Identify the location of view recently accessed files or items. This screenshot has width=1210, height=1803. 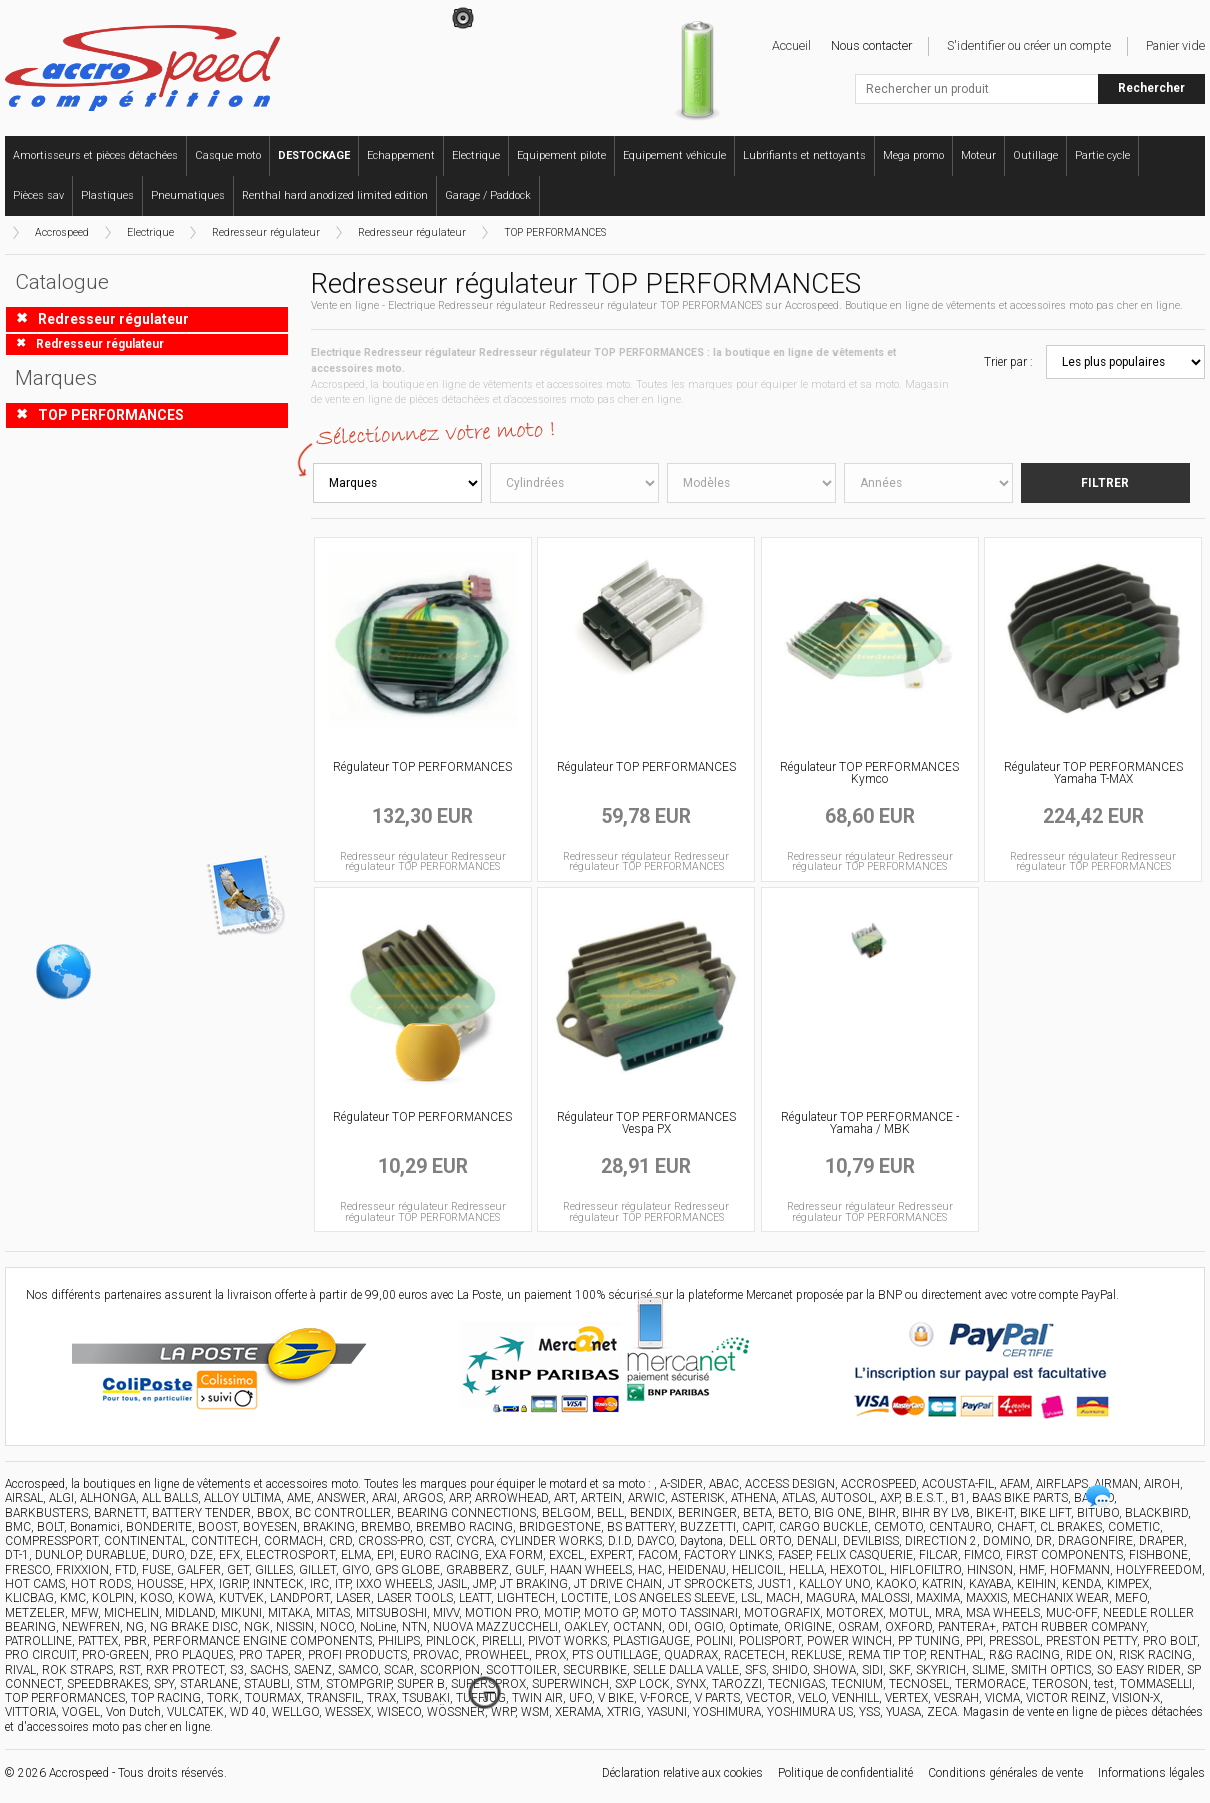
(483, 1691).